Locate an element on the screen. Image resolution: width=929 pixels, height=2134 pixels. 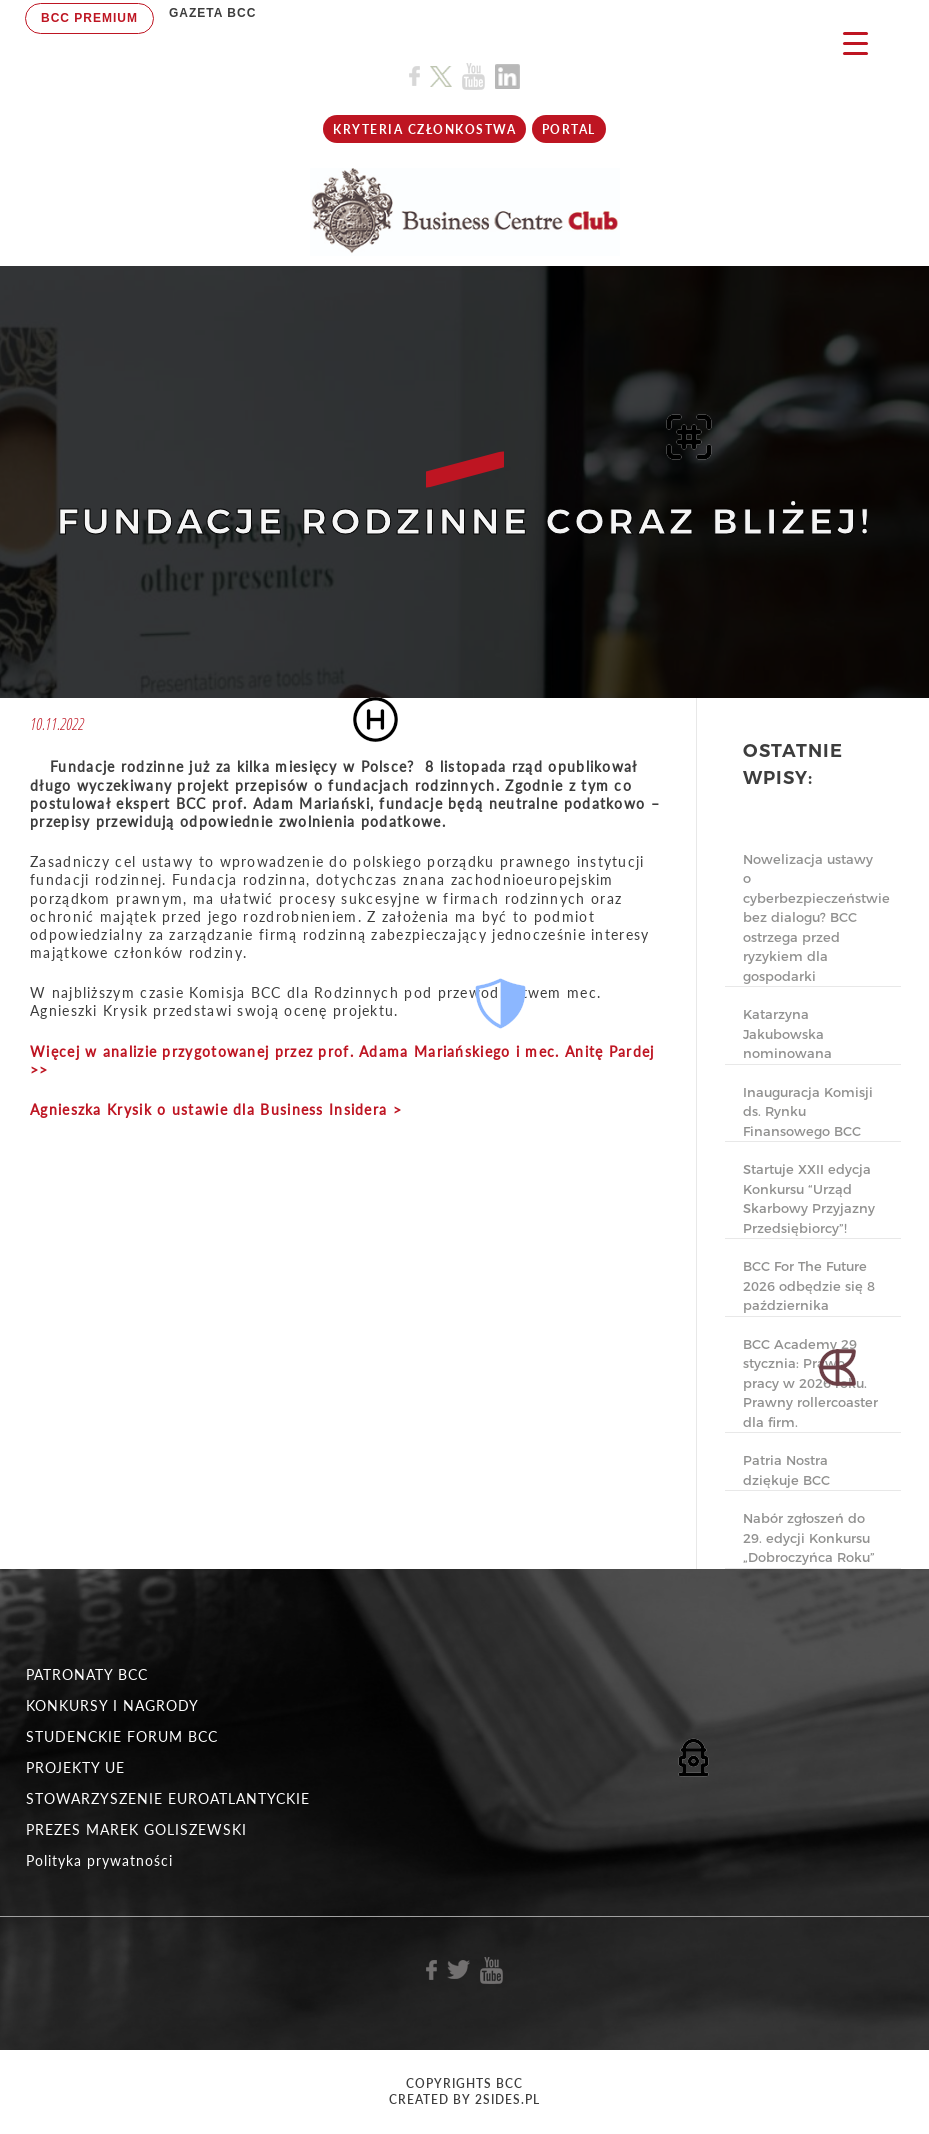
hospital or helipad location marker is located at coordinates (375, 719).